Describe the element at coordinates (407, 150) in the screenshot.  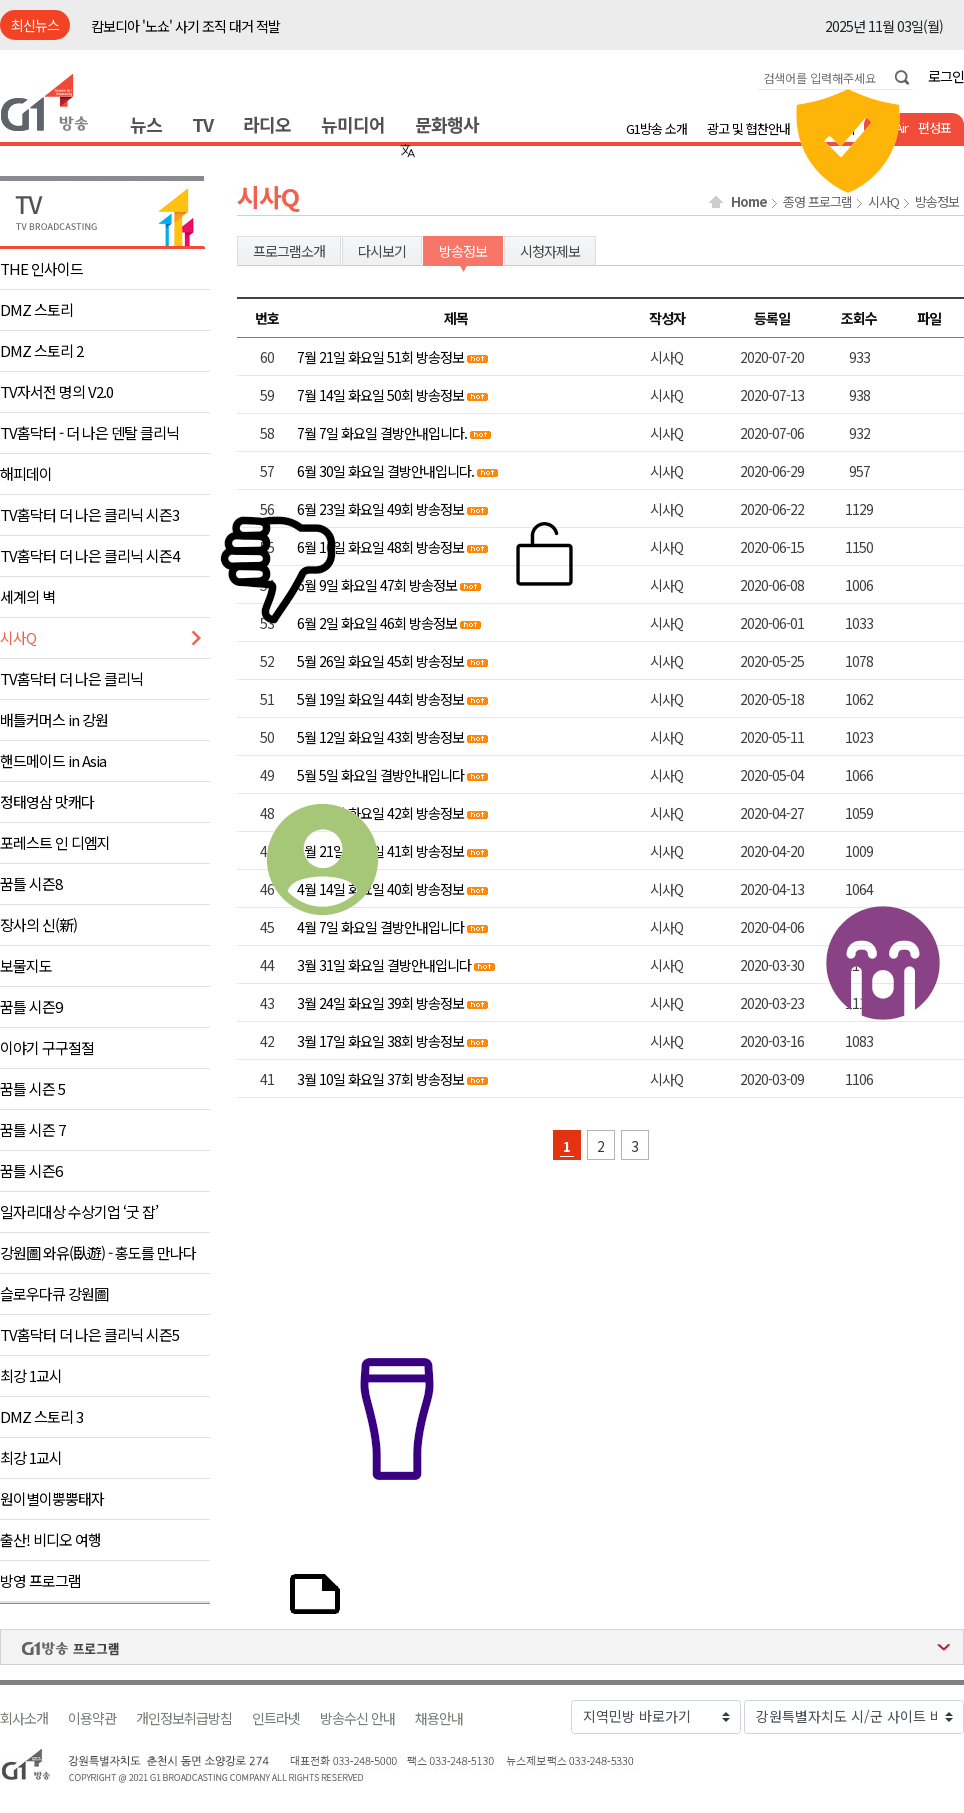
I see `change language settings` at that location.